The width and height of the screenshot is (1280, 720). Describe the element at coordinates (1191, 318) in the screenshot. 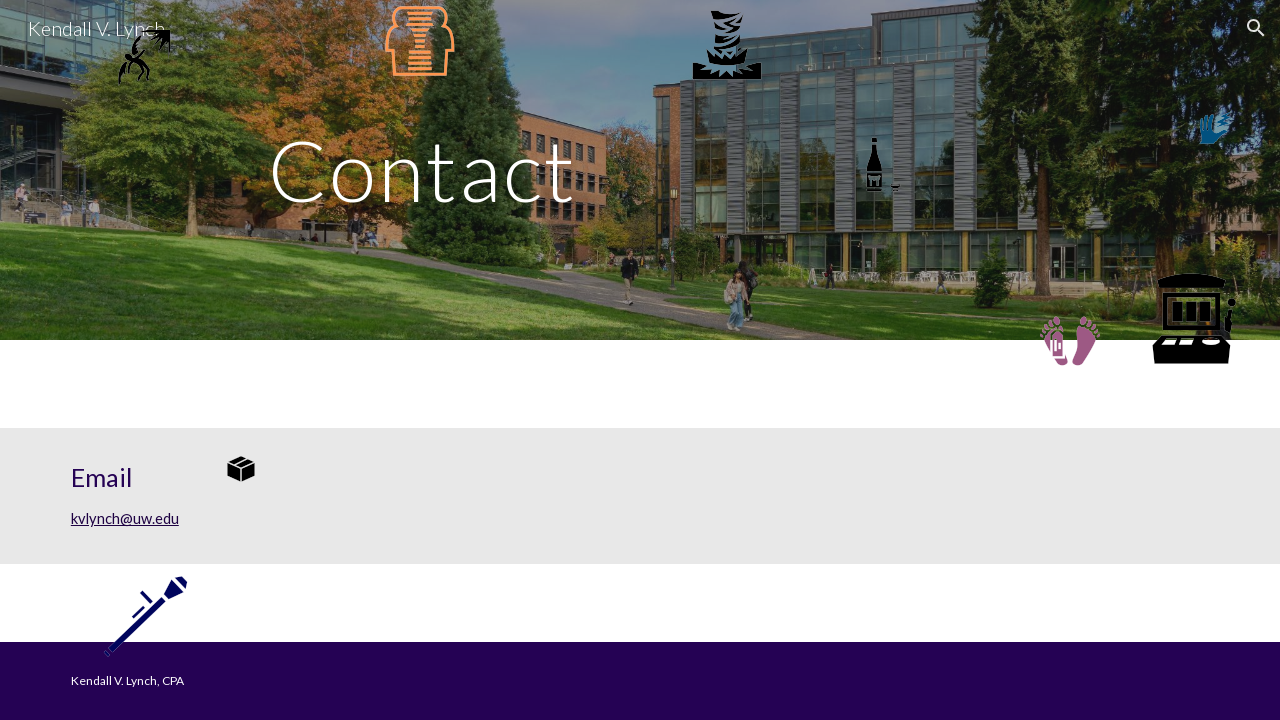

I see `open slot machine game` at that location.